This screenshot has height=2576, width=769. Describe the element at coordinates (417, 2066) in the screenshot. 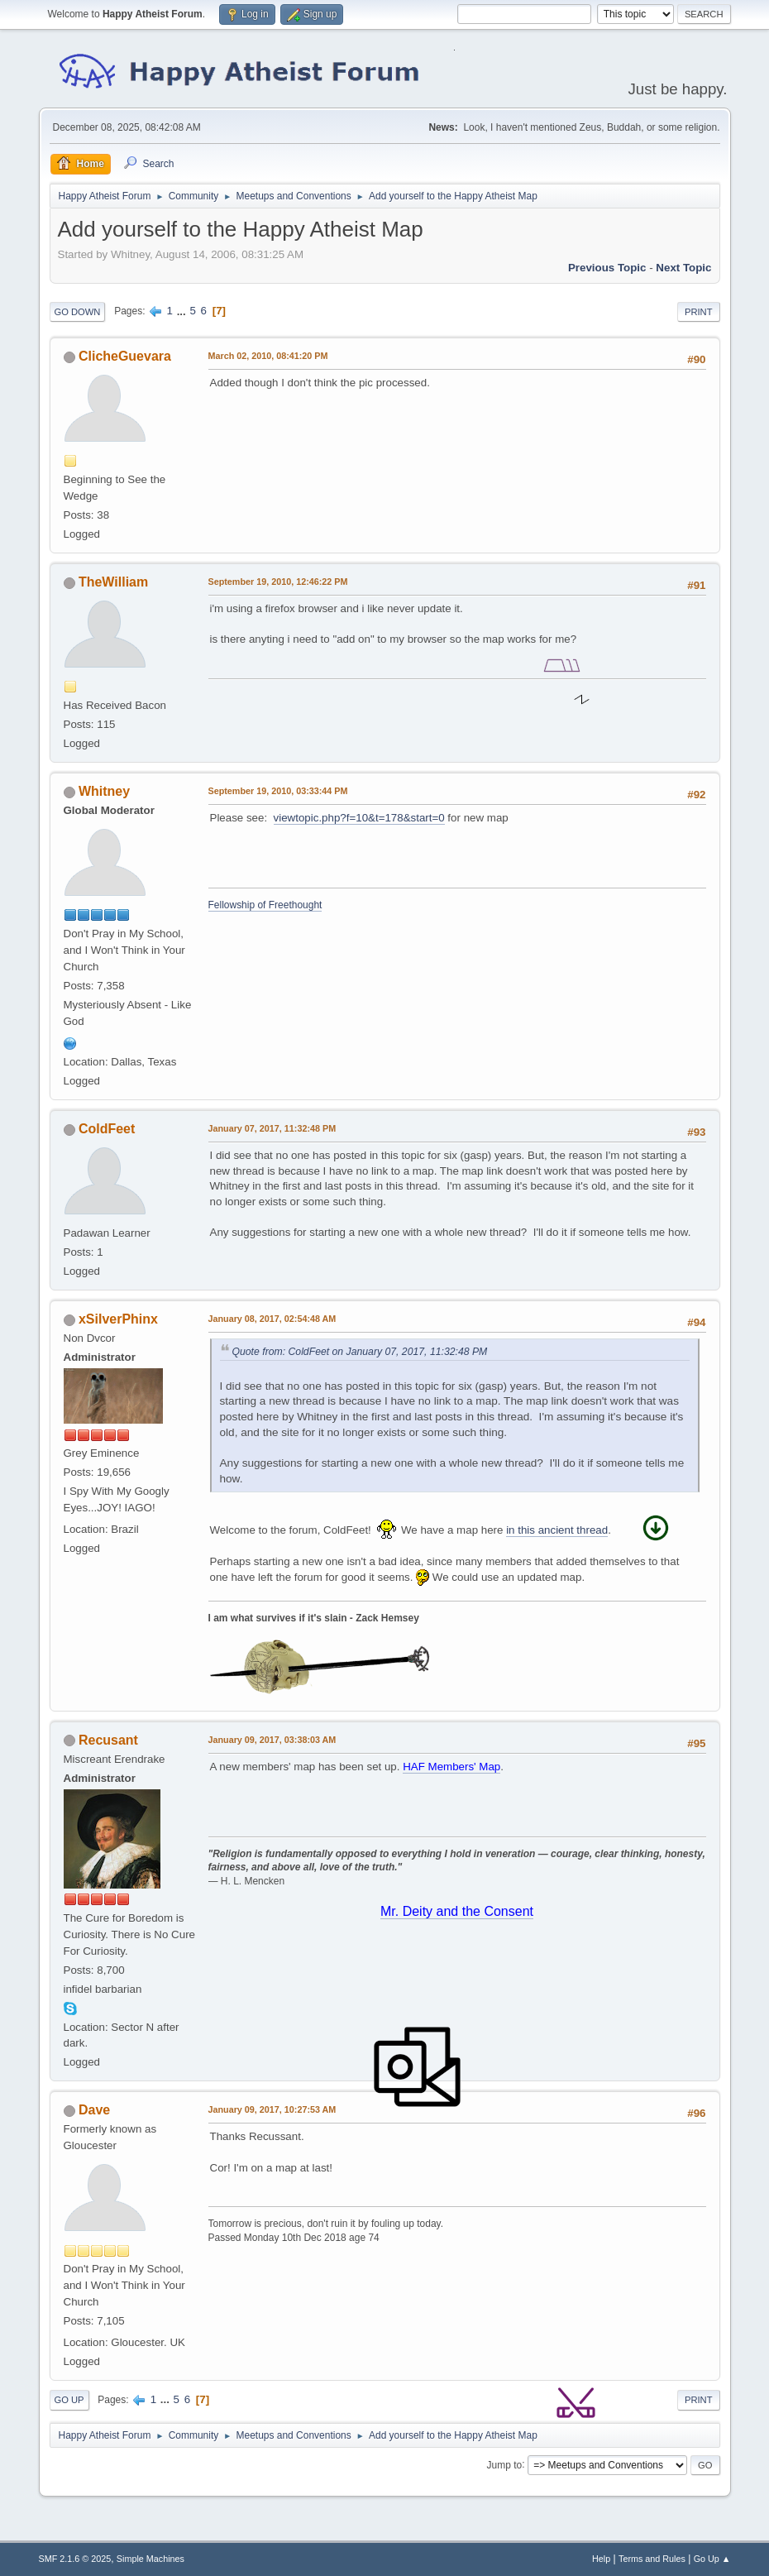

I see `open Microsoft Outlook email` at that location.